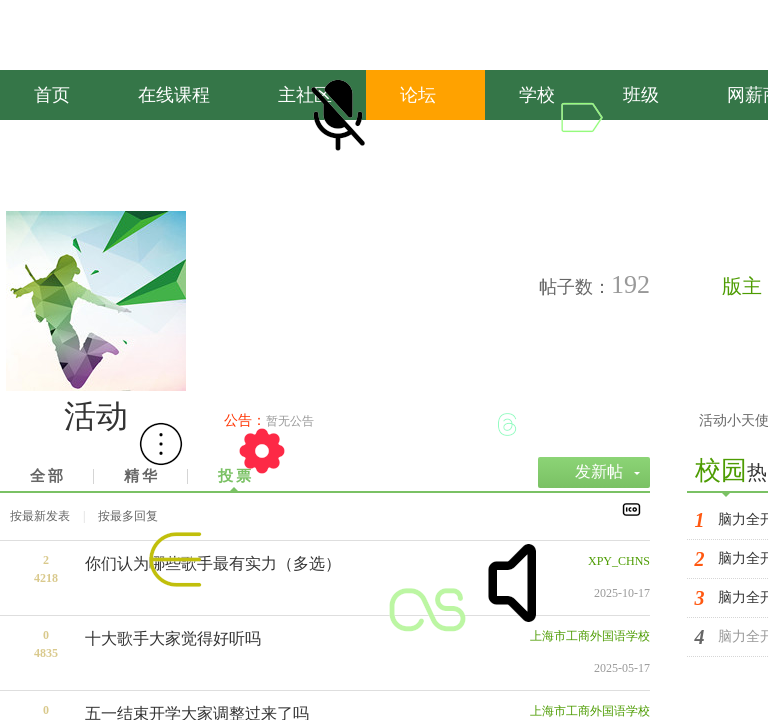  I want to click on indicates set membership in mathematical notation, so click(176, 559).